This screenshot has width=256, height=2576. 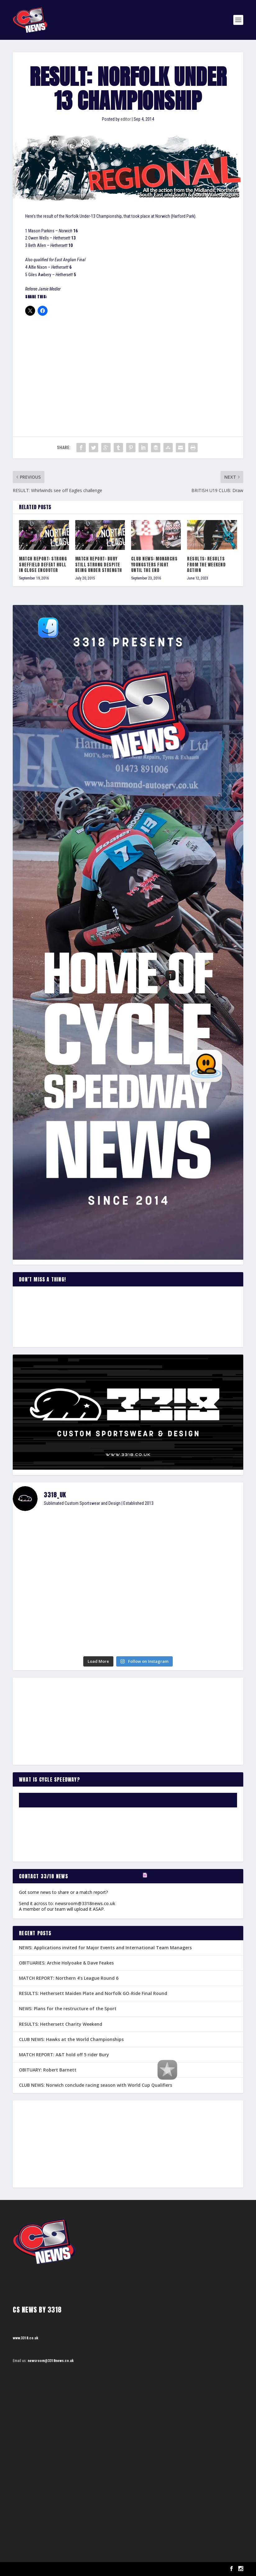 What do you see at coordinates (145, 1875) in the screenshot?
I see `open a database template file` at bounding box center [145, 1875].